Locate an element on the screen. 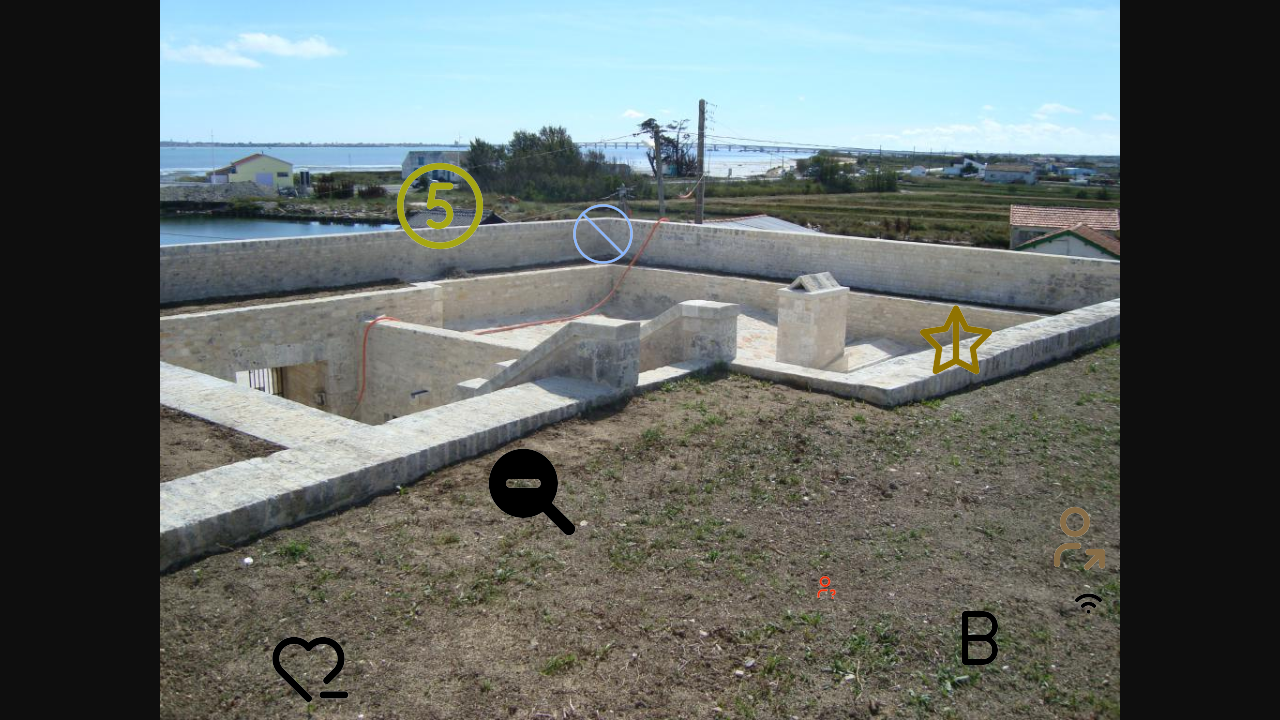 This screenshot has width=1280, height=720. indicates step 5 in a numbered process is located at coordinates (440, 206).